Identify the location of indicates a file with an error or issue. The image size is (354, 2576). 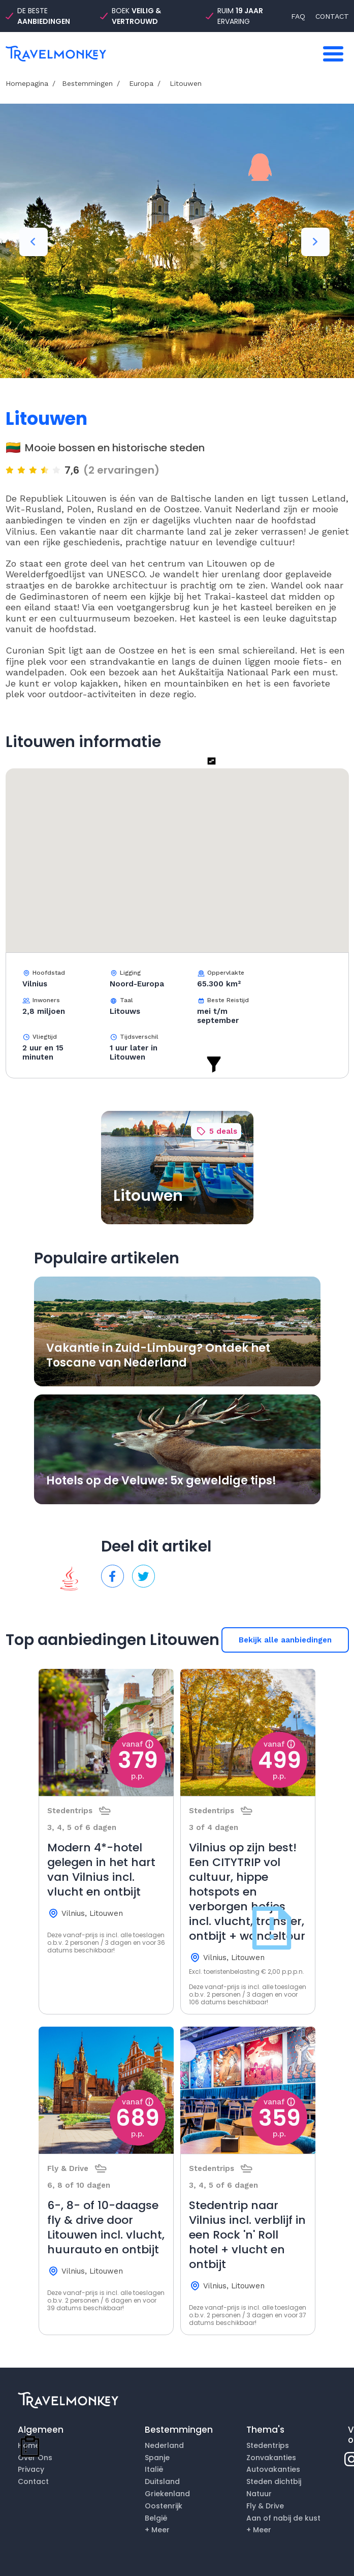
(272, 1928).